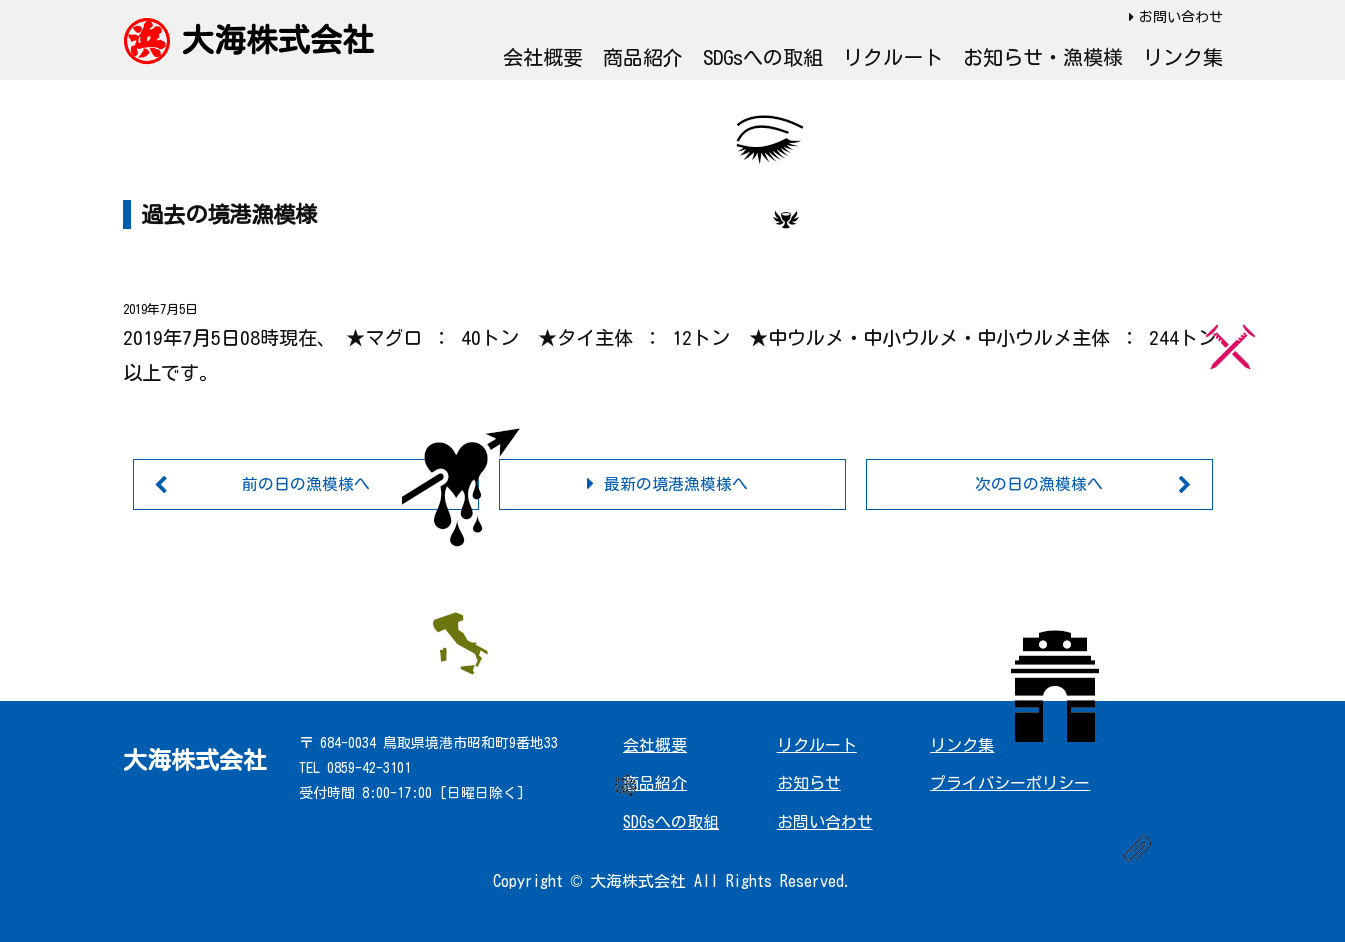 The image size is (1345, 942). Describe the element at coordinates (1230, 346) in the screenshot. I see `crafting or construction materials in a game inventory` at that location.